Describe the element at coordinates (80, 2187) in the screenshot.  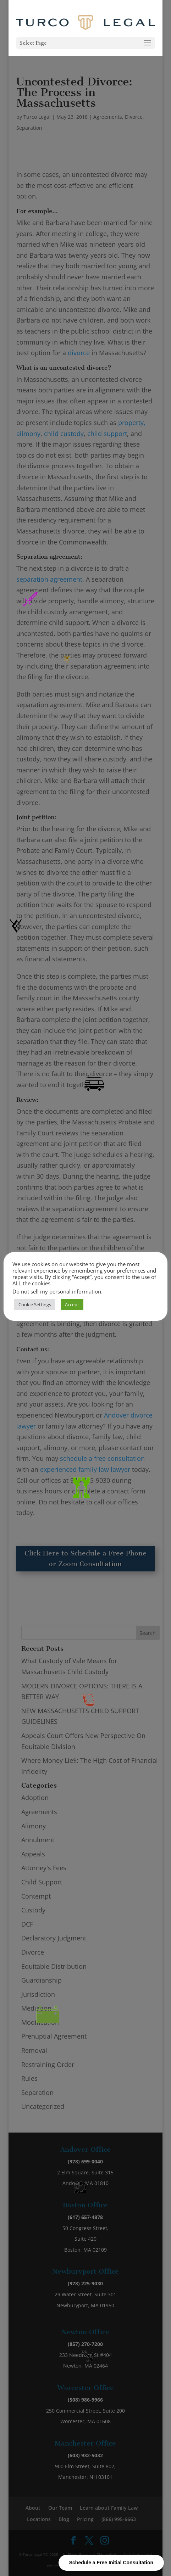
I see `indicates a powerful attack or ground-smashing ability` at that location.